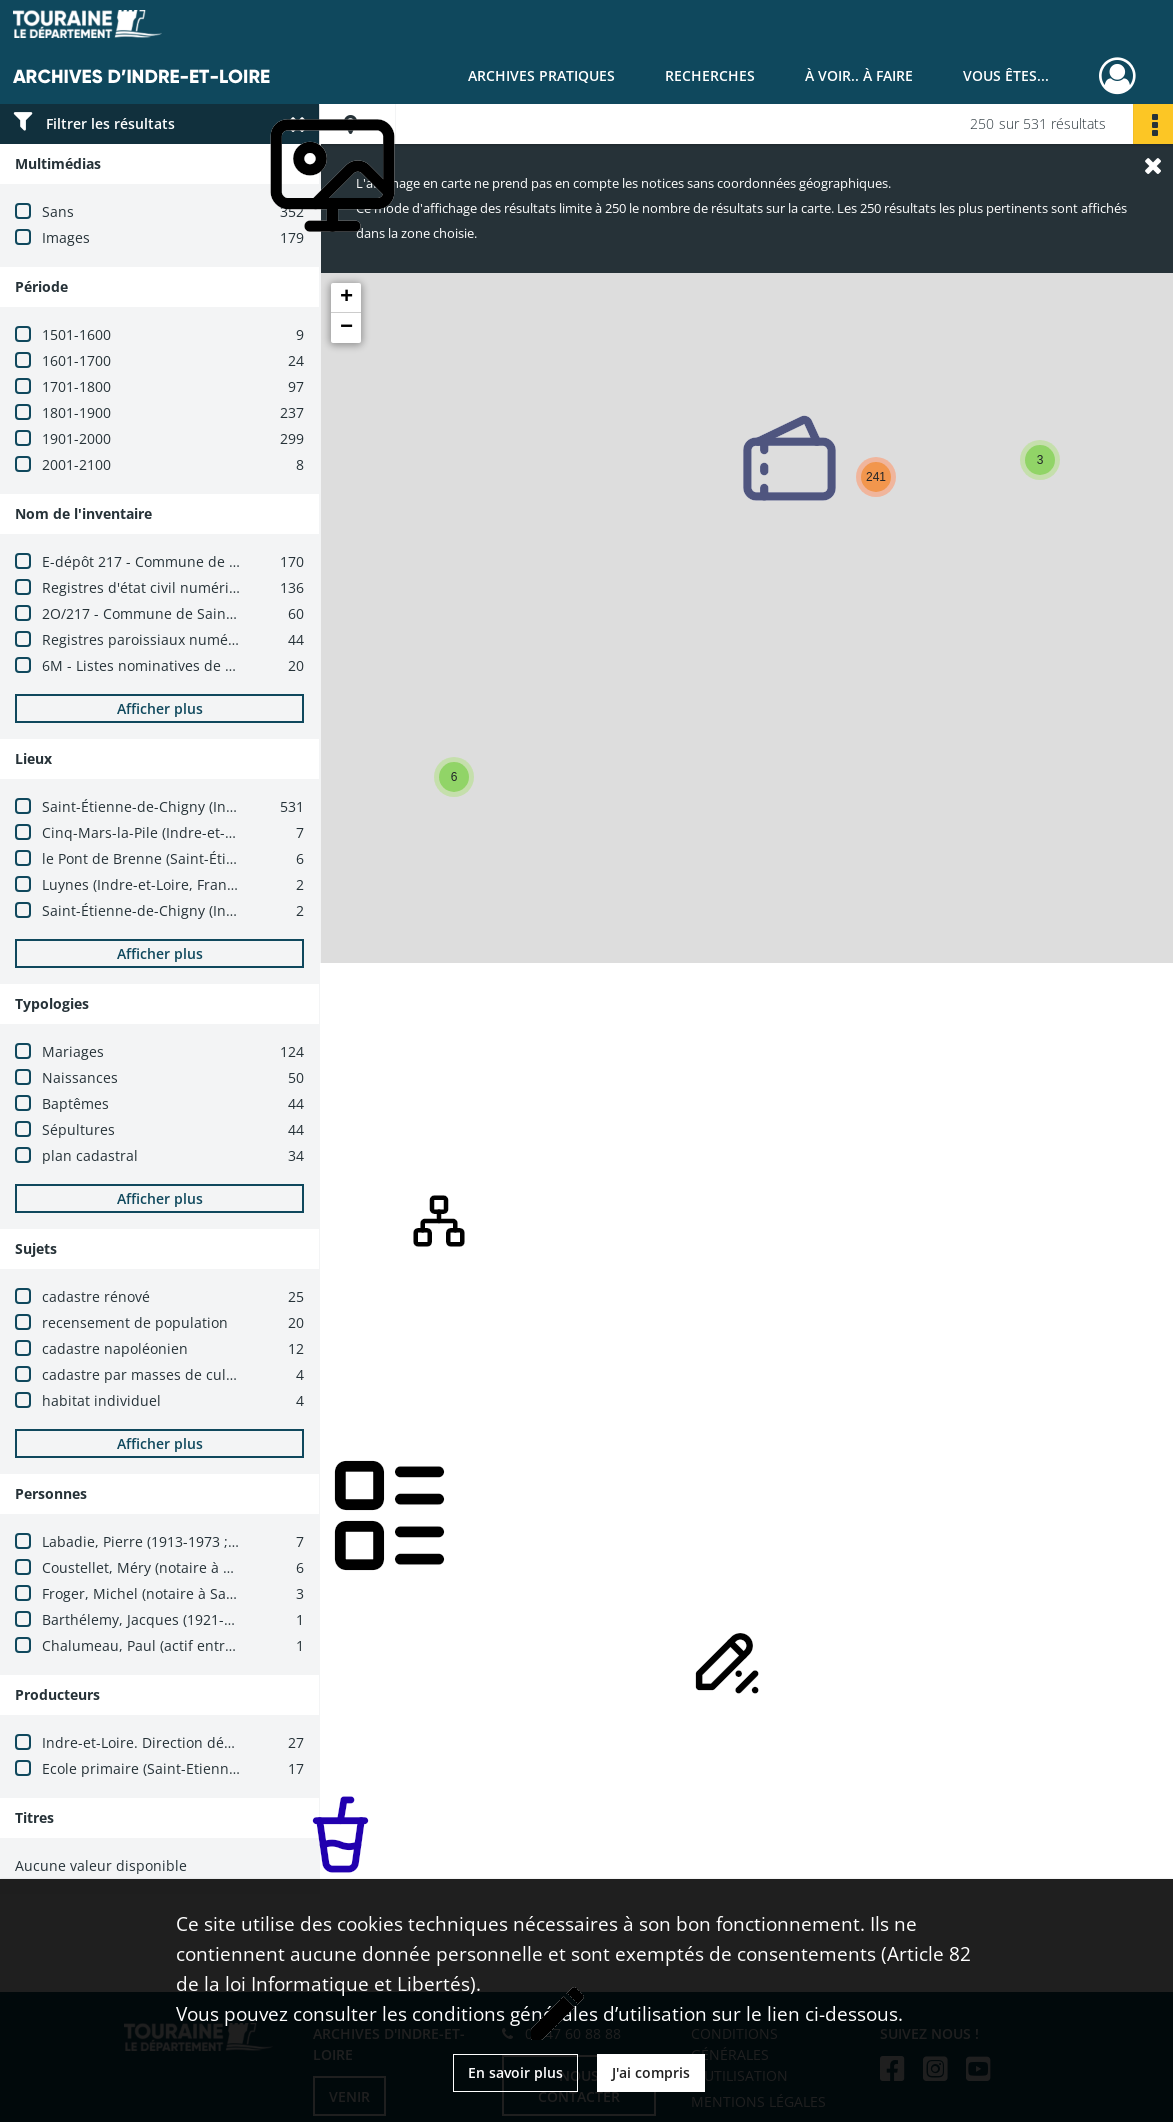 This screenshot has height=2122, width=1173. Describe the element at coordinates (557, 2013) in the screenshot. I see `create or compose new content` at that location.